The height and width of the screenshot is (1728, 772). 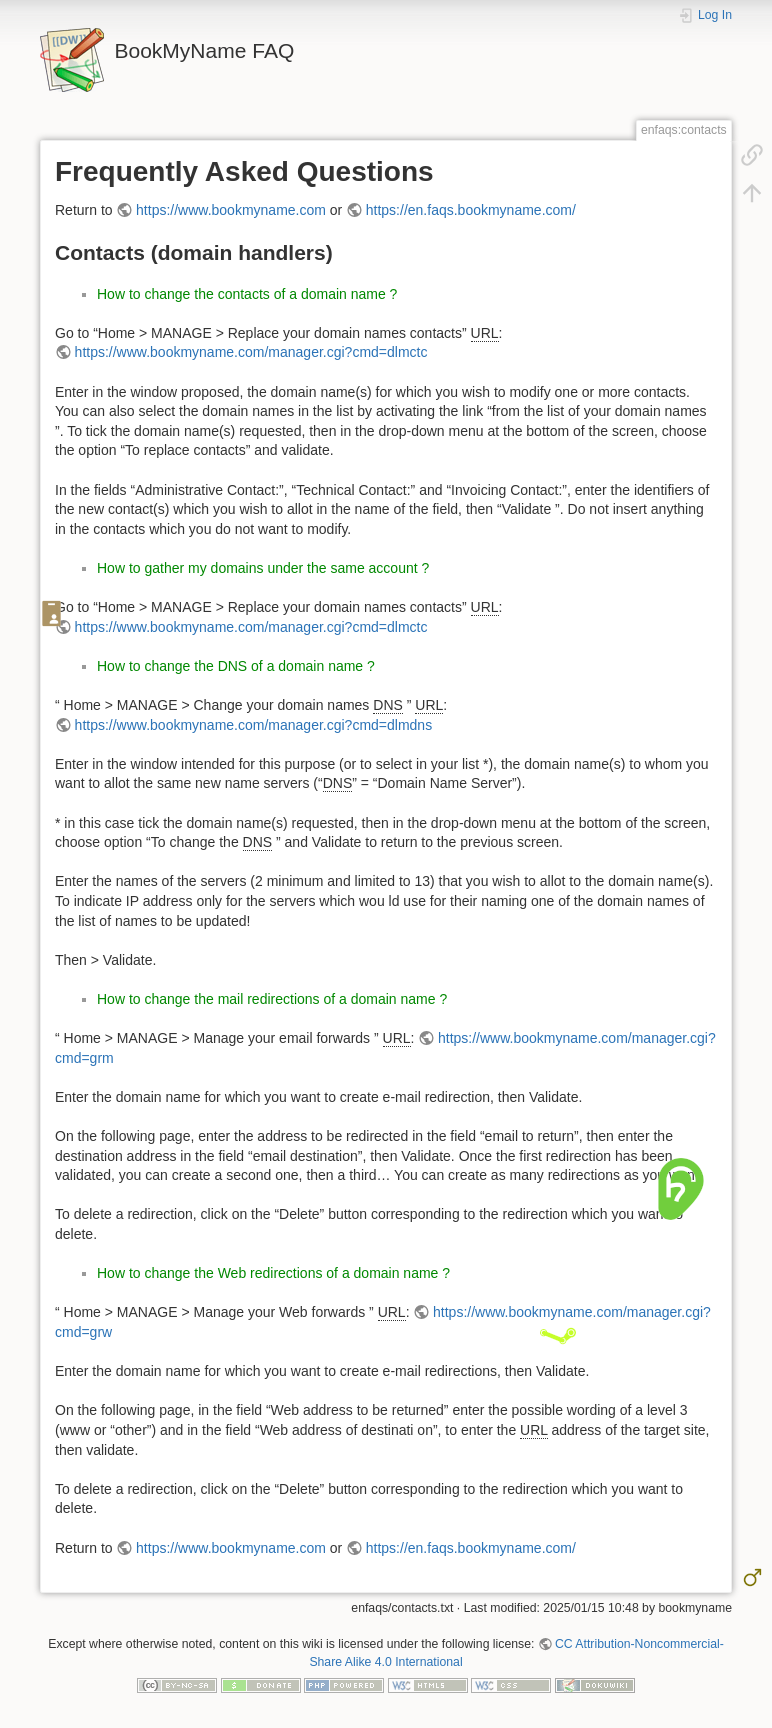 I want to click on open Steam gaming platform, so click(x=558, y=1336).